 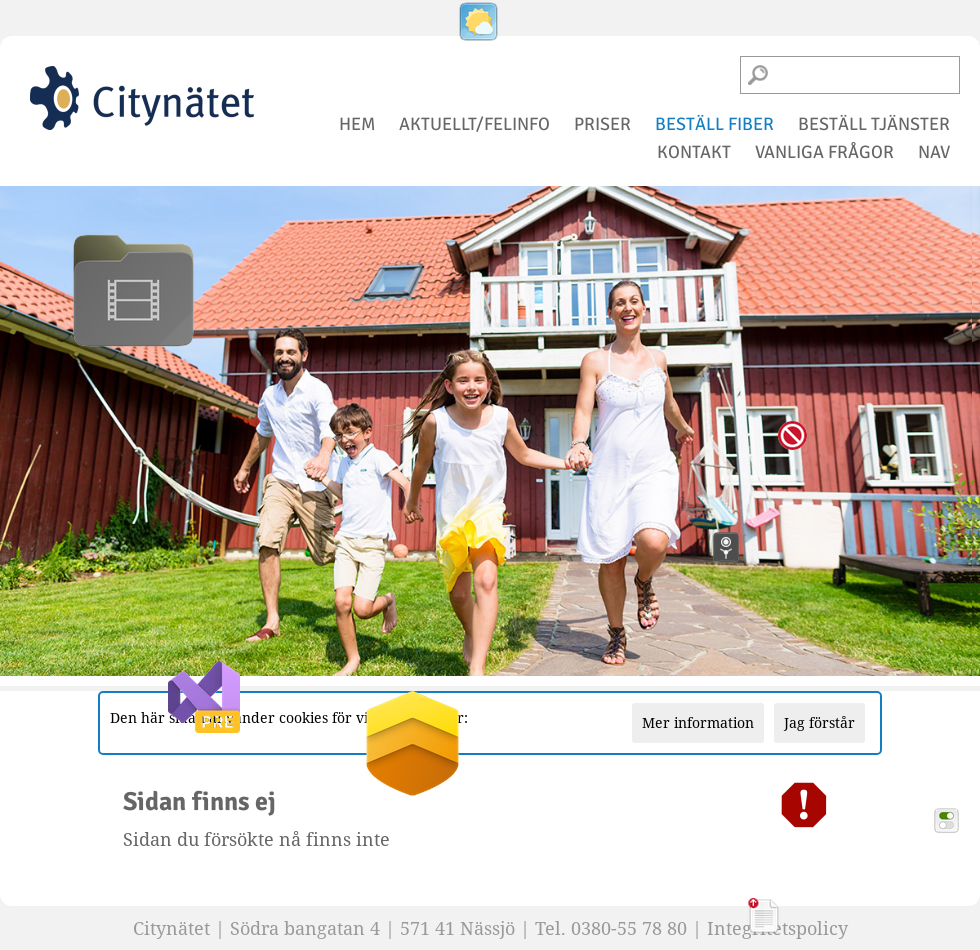 What do you see at coordinates (946, 820) in the screenshot?
I see `open gnome tweaks to customize desktop settings` at bounding box center [946, 820].